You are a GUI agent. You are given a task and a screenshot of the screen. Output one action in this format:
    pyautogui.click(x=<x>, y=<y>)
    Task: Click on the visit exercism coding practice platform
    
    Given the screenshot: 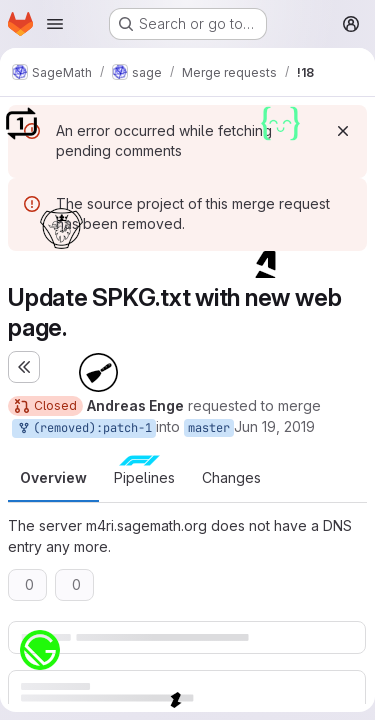 What is the action you would take?
    pyautogui.click(x=280, y=123)
    